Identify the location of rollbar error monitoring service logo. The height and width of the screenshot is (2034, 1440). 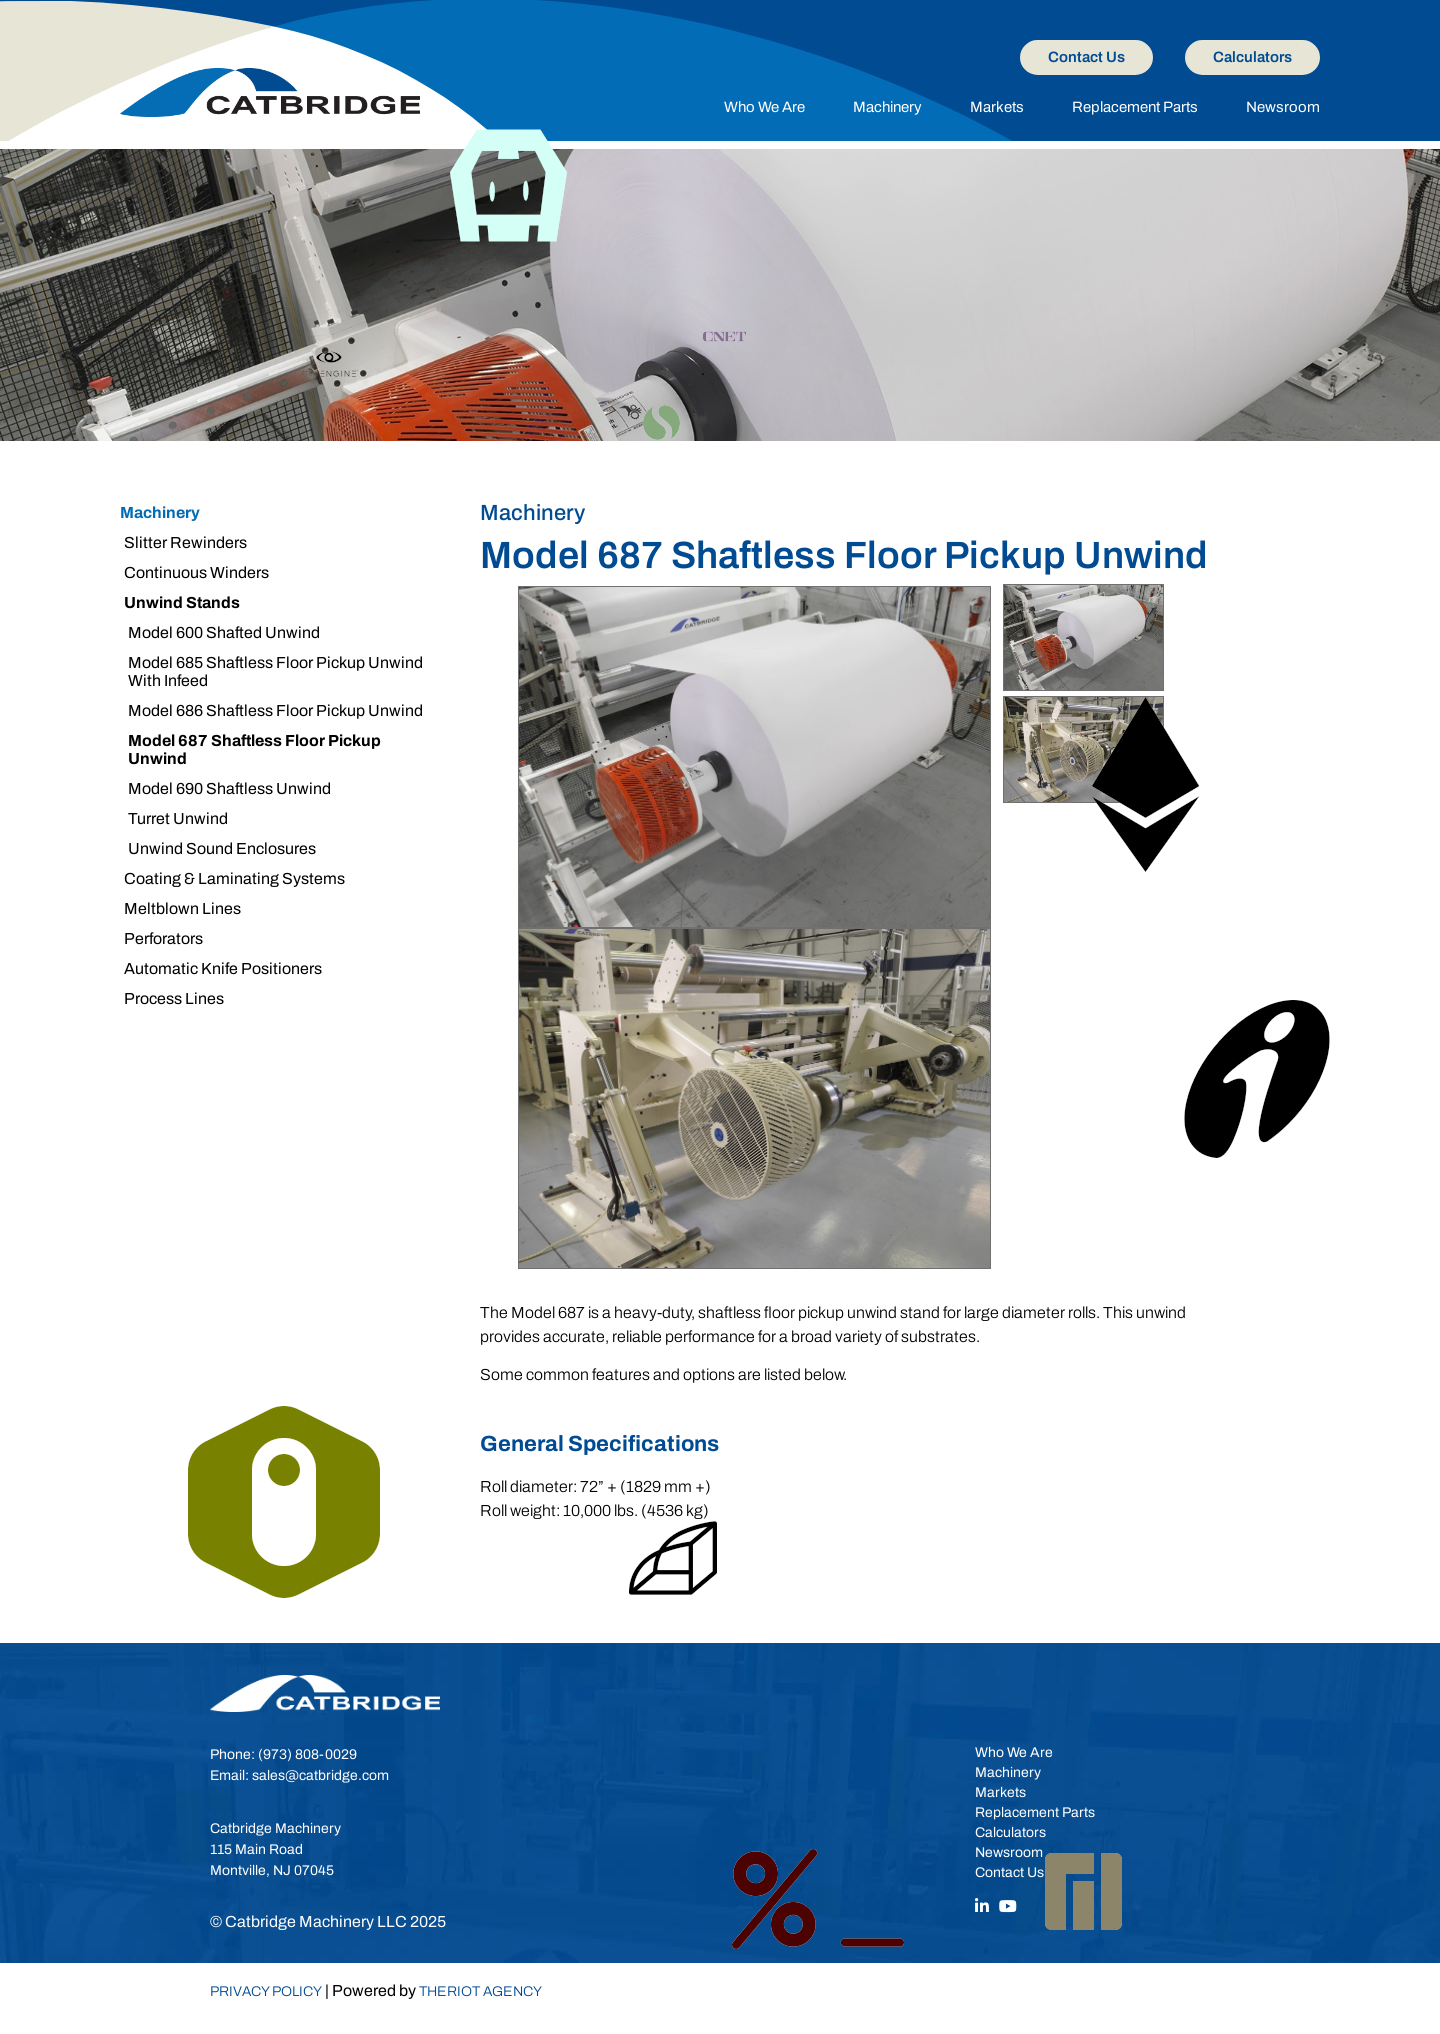
(673, 1558).